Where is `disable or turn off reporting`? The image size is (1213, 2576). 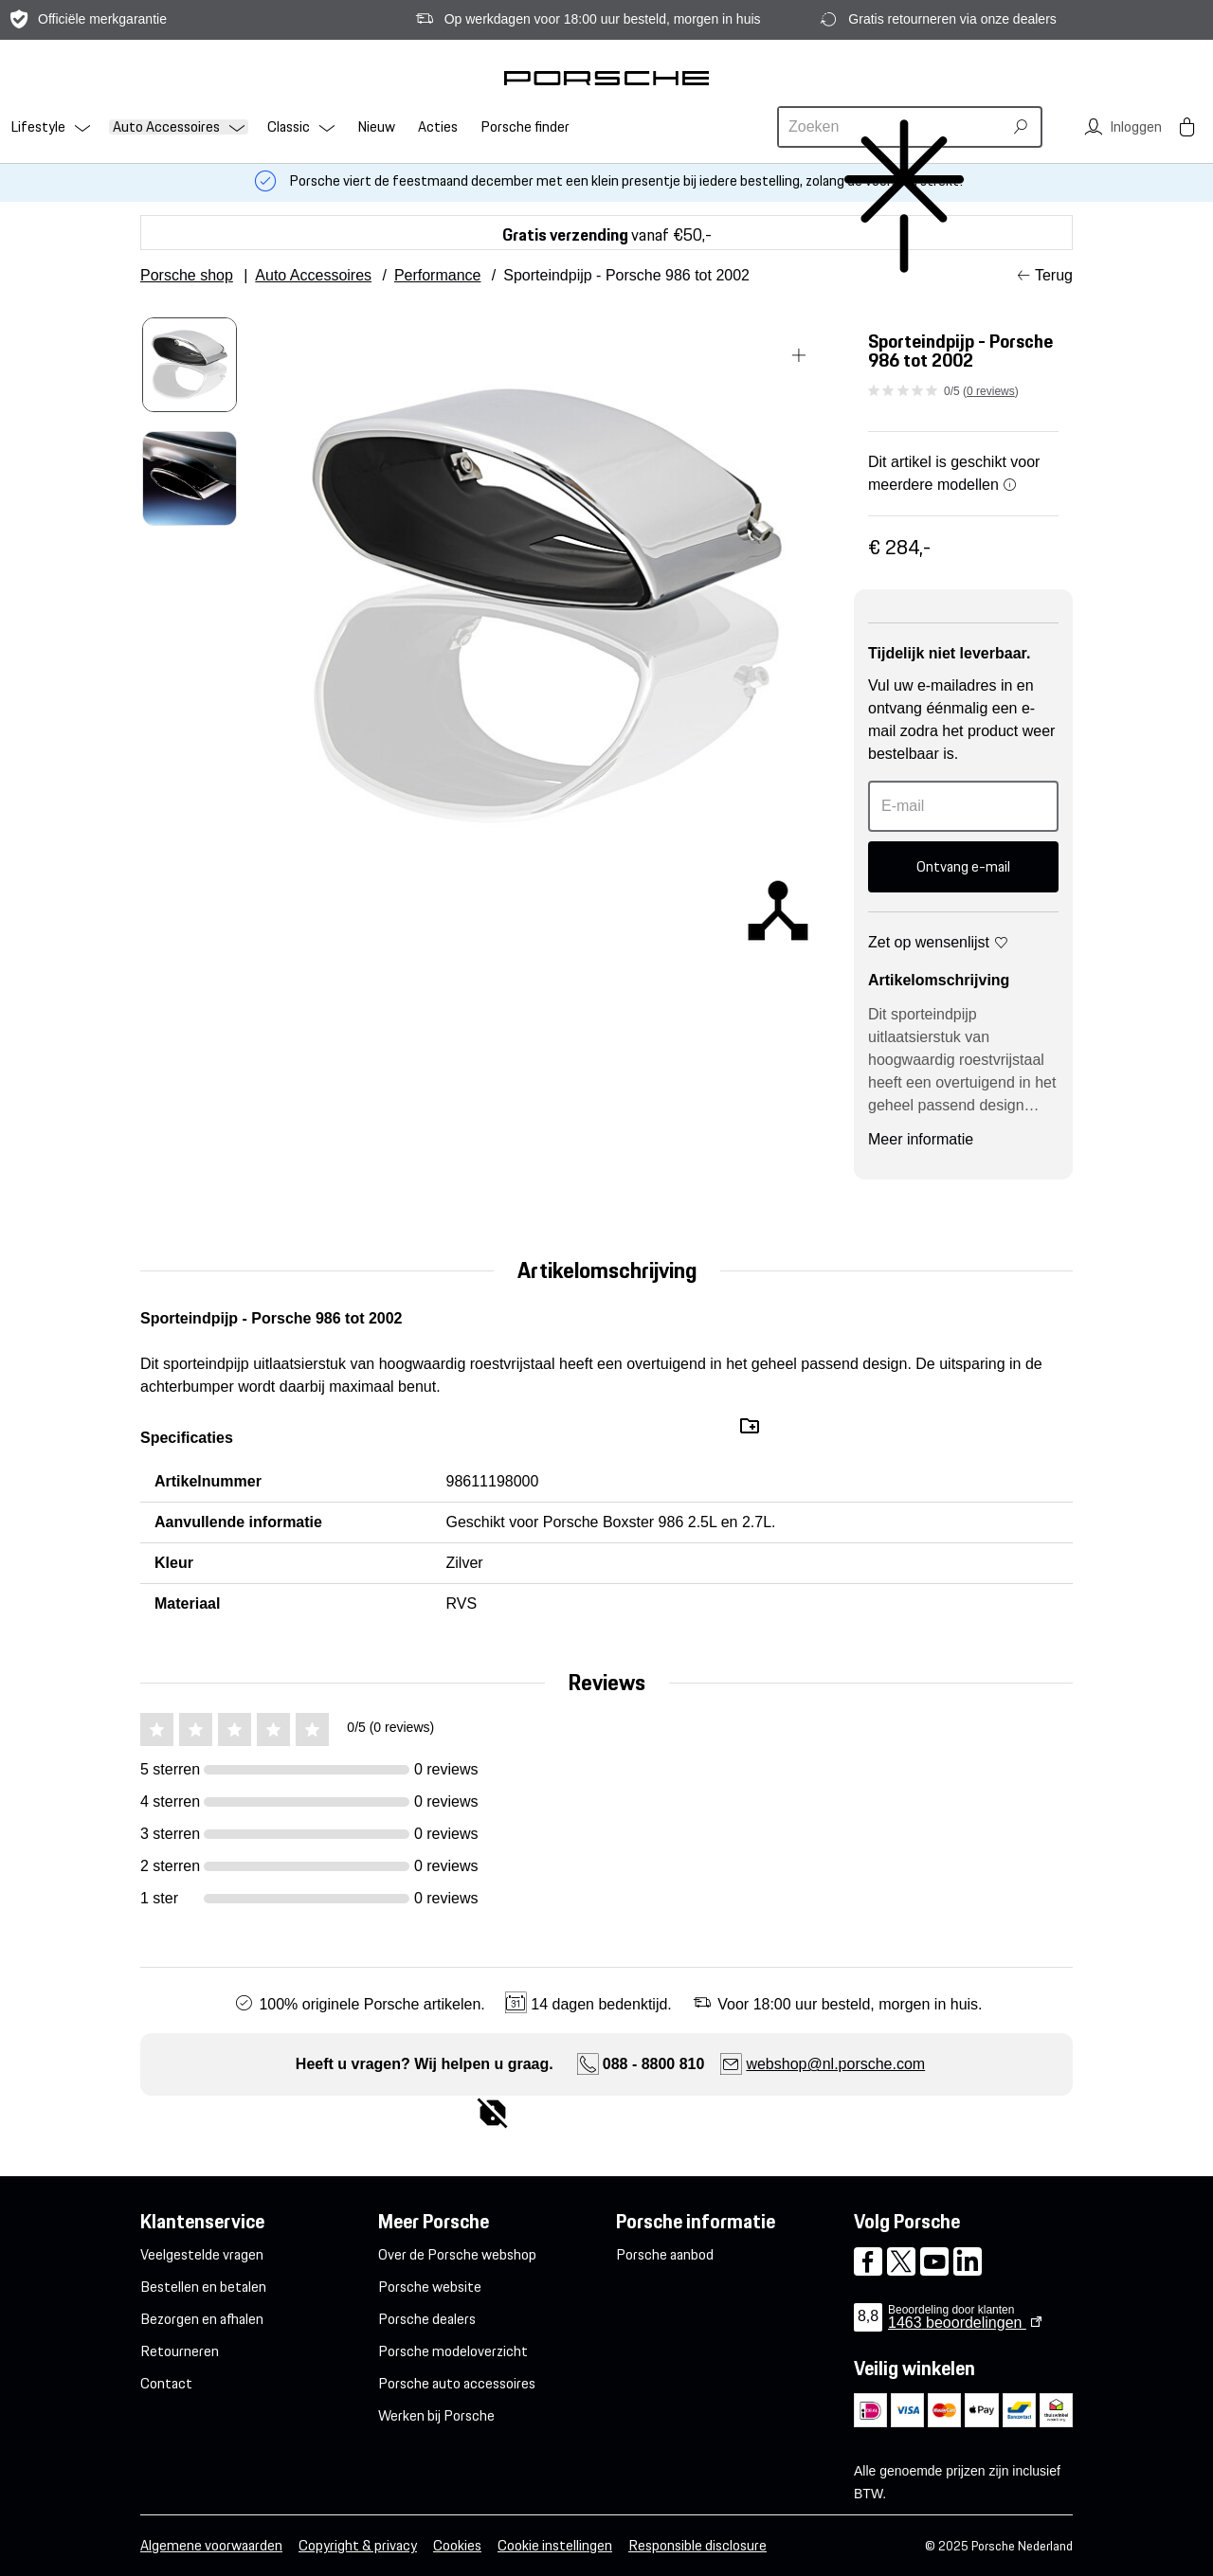
disable or turn off reporting is located at coordinates (493, 2113).